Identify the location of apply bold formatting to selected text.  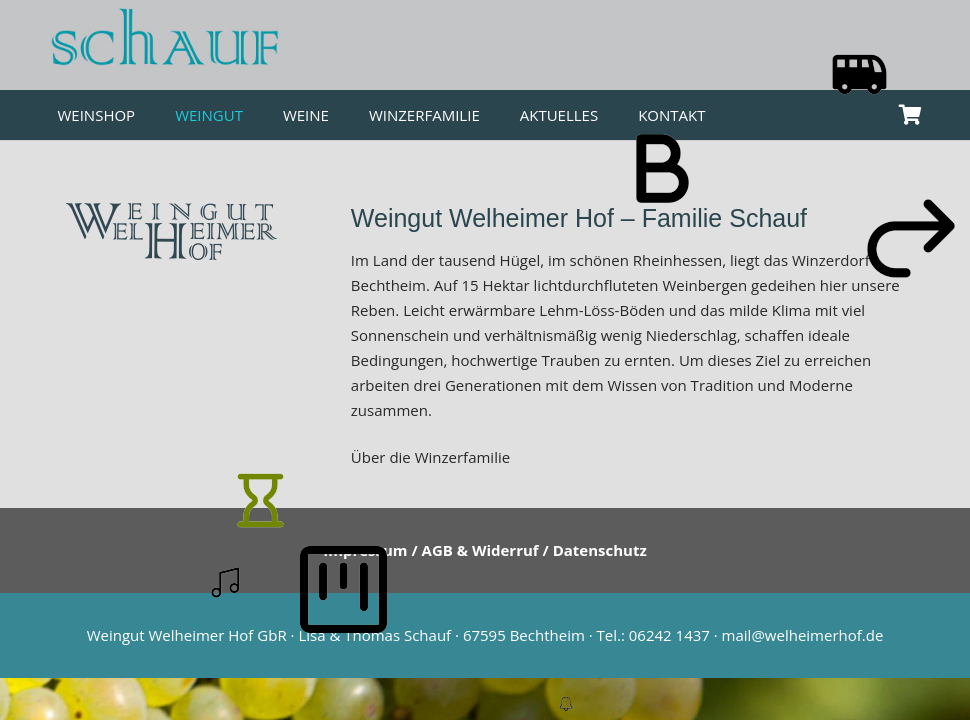
(660, 168).